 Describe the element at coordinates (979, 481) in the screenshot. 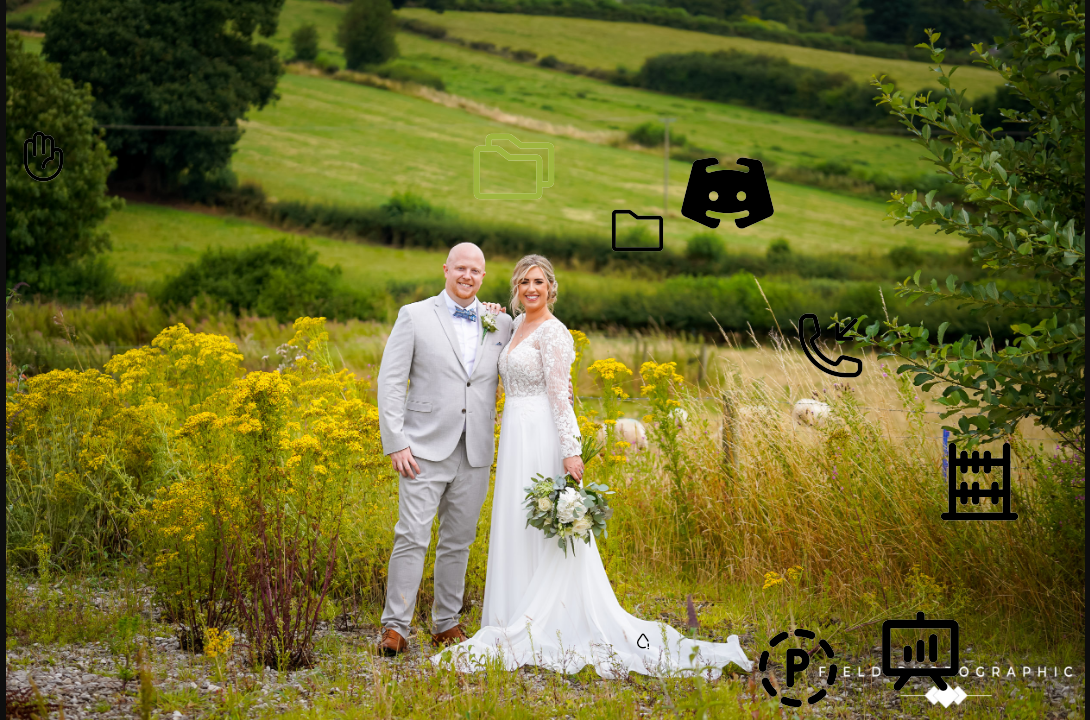

I see `access calculator or counting tool` at that location.